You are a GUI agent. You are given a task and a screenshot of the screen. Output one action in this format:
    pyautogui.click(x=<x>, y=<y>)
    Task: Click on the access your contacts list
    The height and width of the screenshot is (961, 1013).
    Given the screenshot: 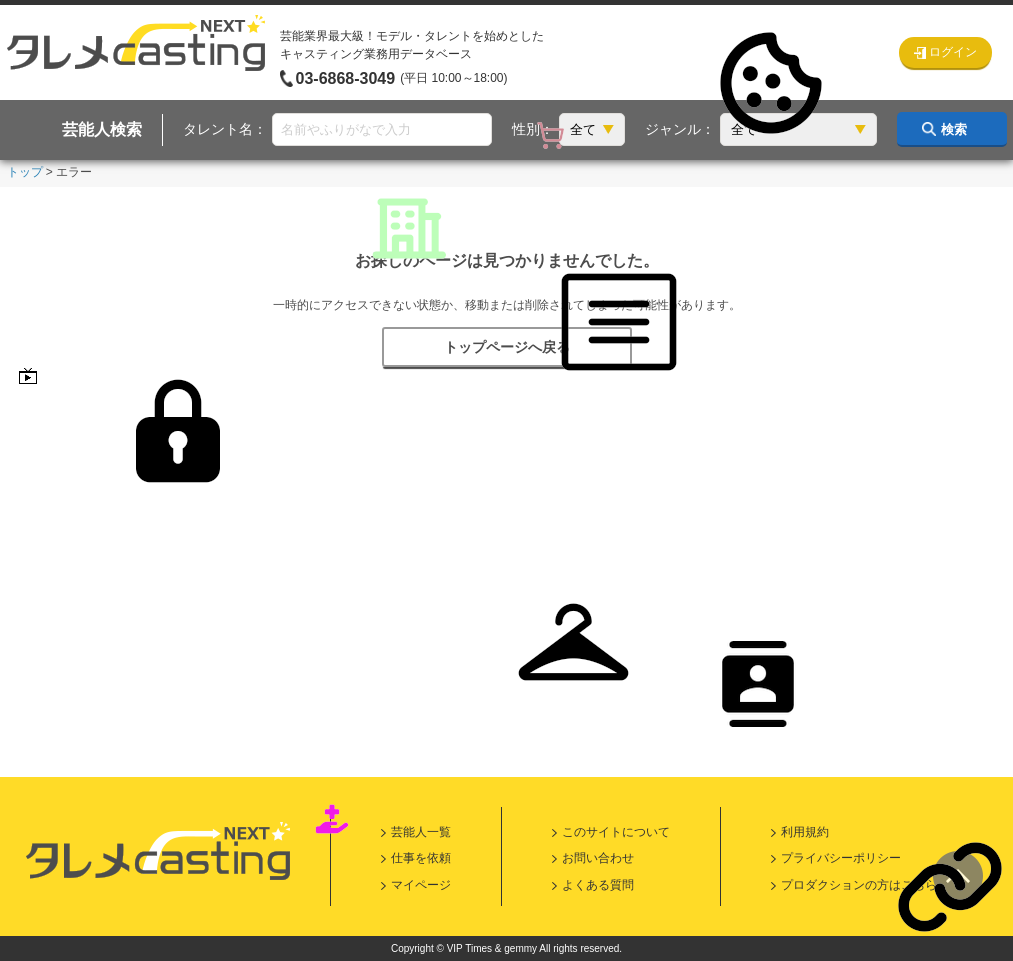 What is the action you would take?
    pyautogui.click(x=758, y=684)
    